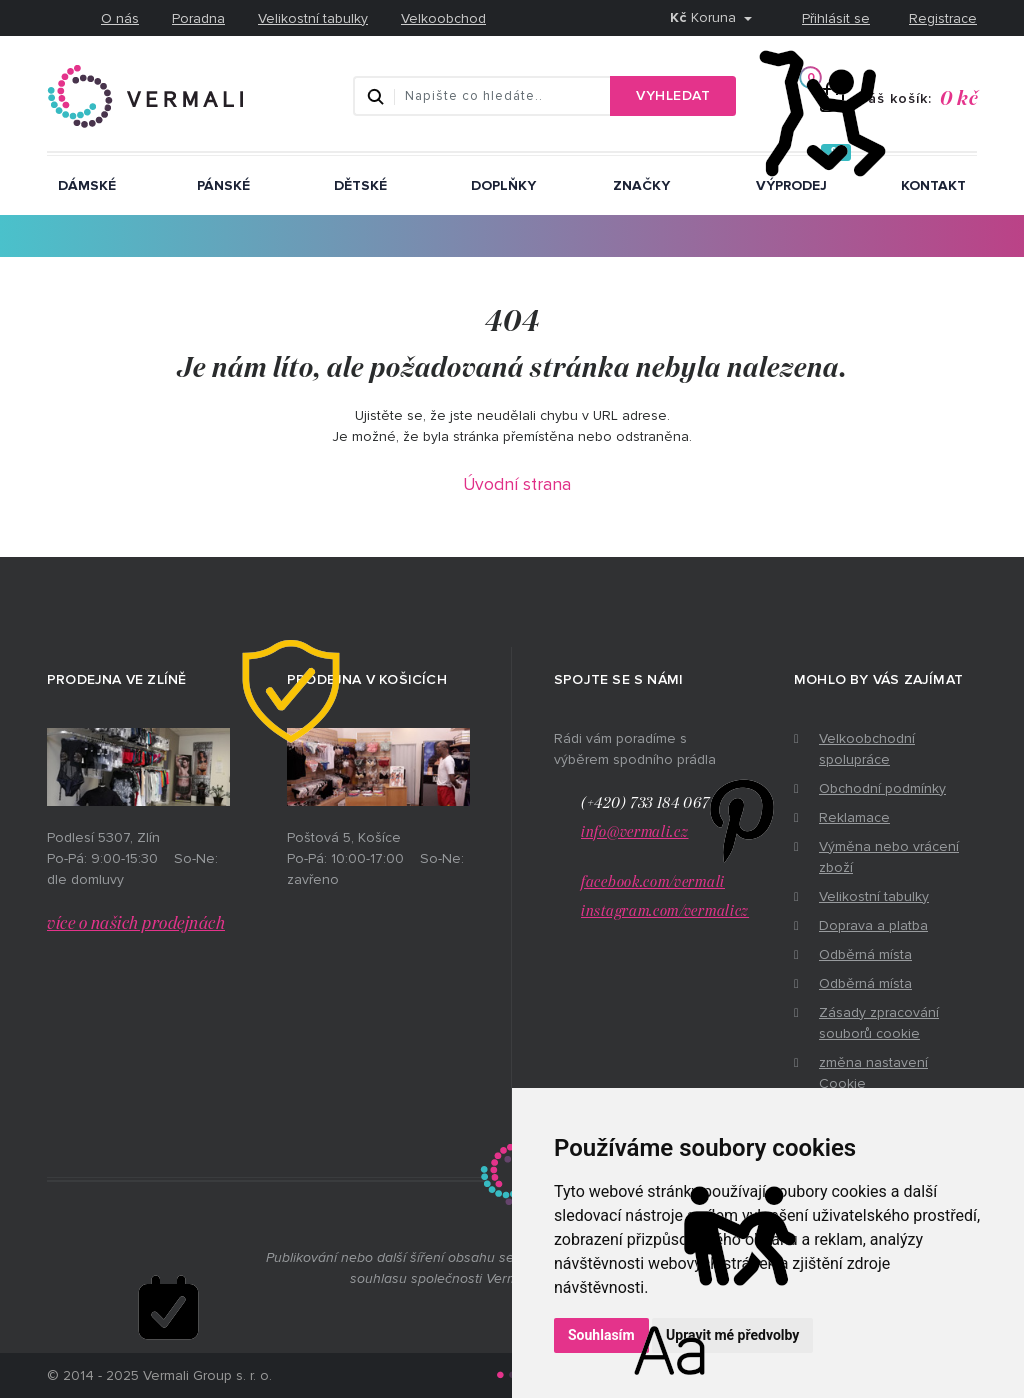 This screenshot has height=1398, width=1024. I want to click on open Pinterest app, so click(742, 821).